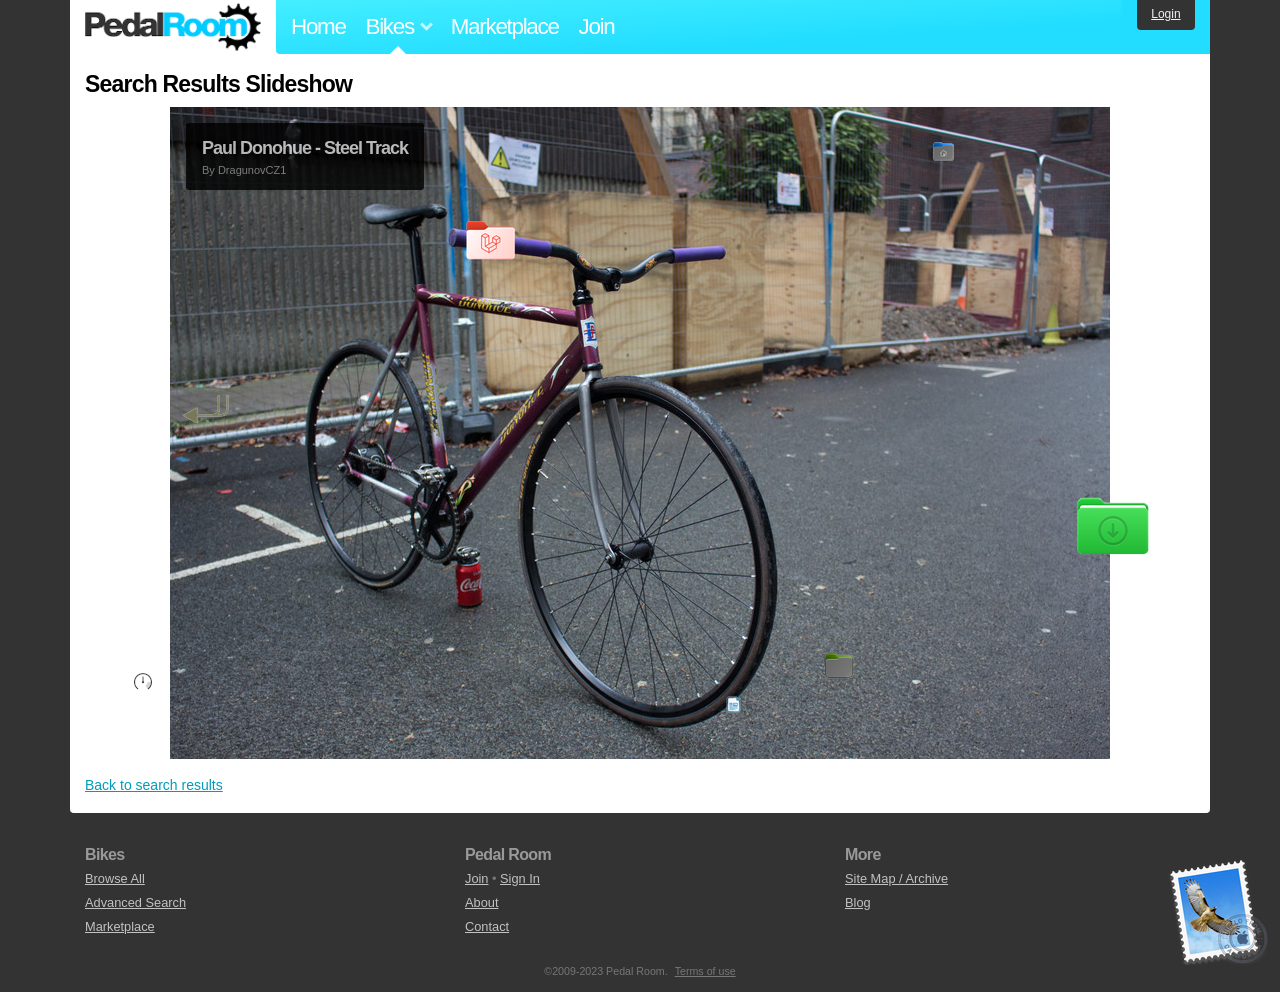  I want to click on share content via email, so click(1214, 911).